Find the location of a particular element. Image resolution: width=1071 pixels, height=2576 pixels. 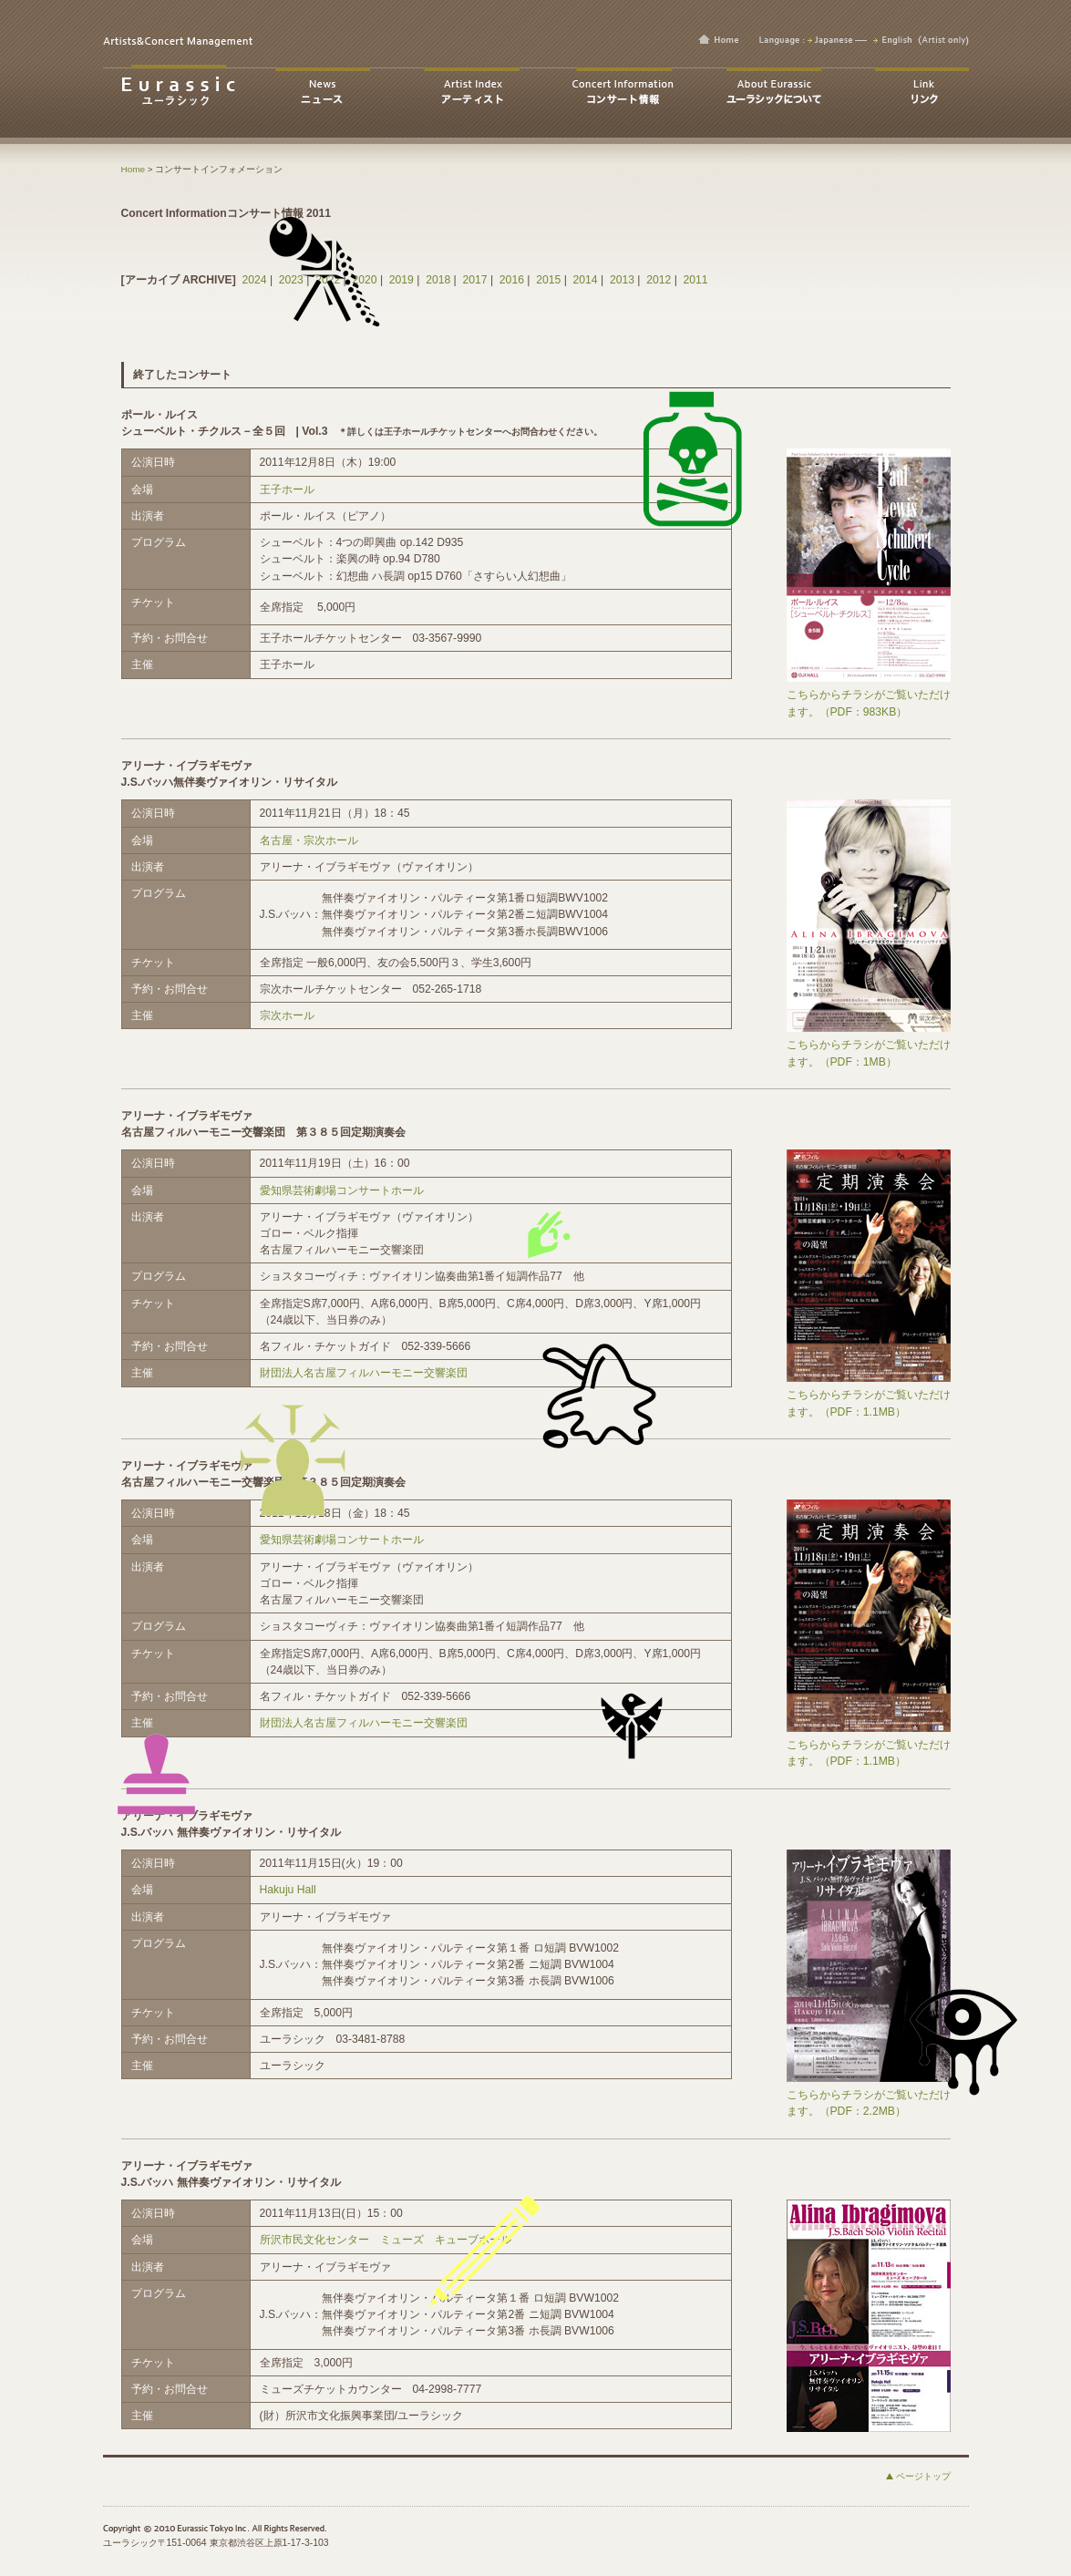

apply a stamp or seal to a document is located at coordinates (156, 1774).